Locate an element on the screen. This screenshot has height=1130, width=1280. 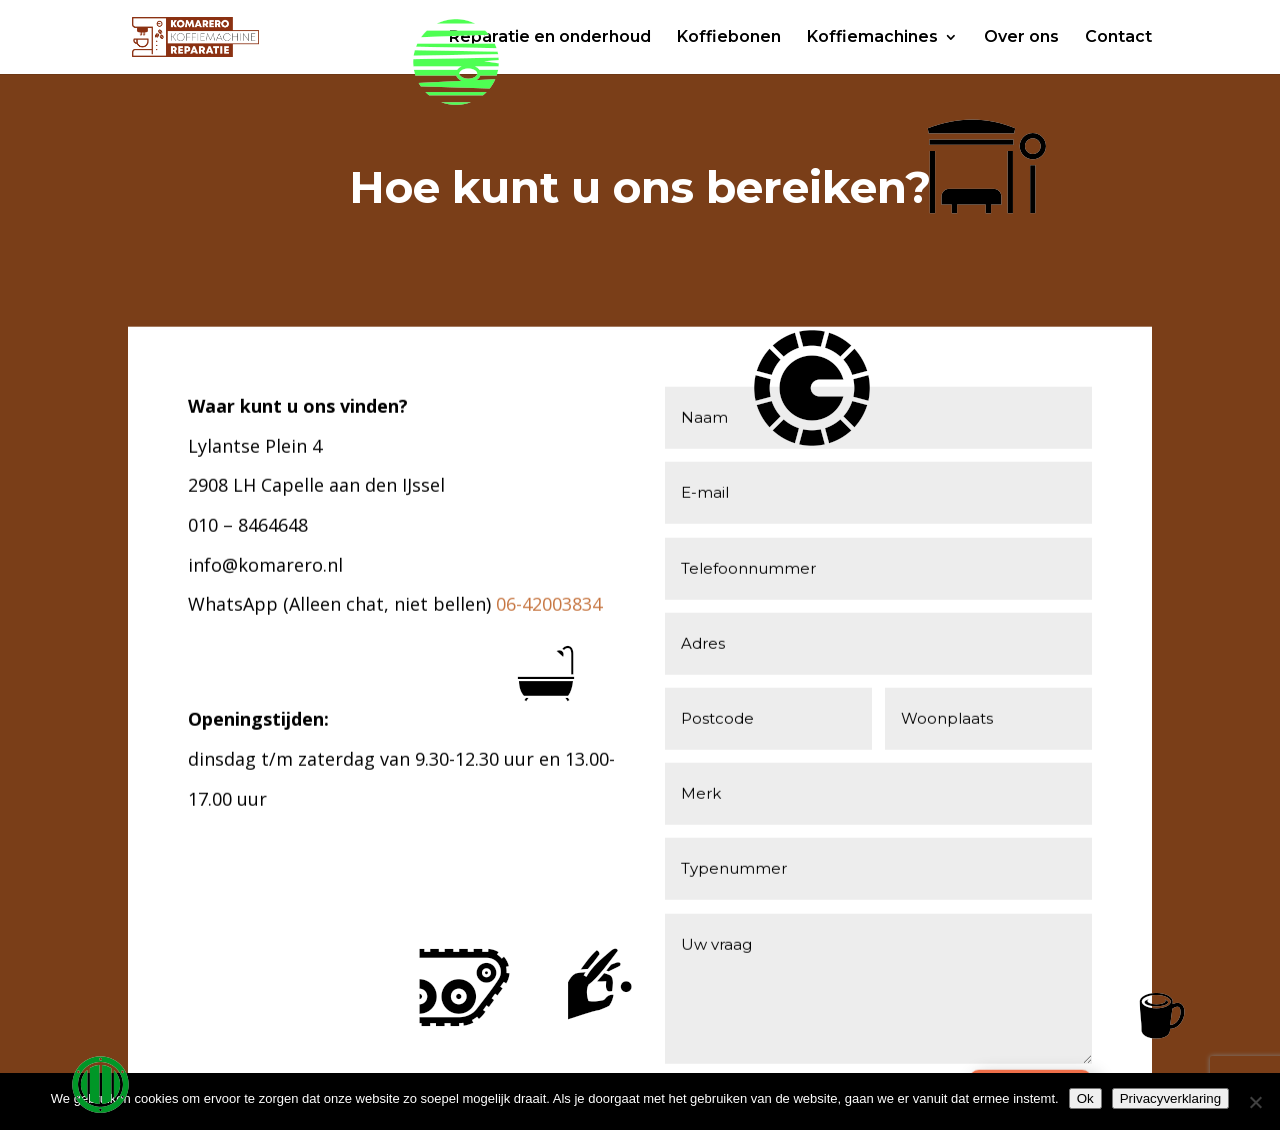
indicates bathroom or bathing facilities is located at coordinates (546, 673).